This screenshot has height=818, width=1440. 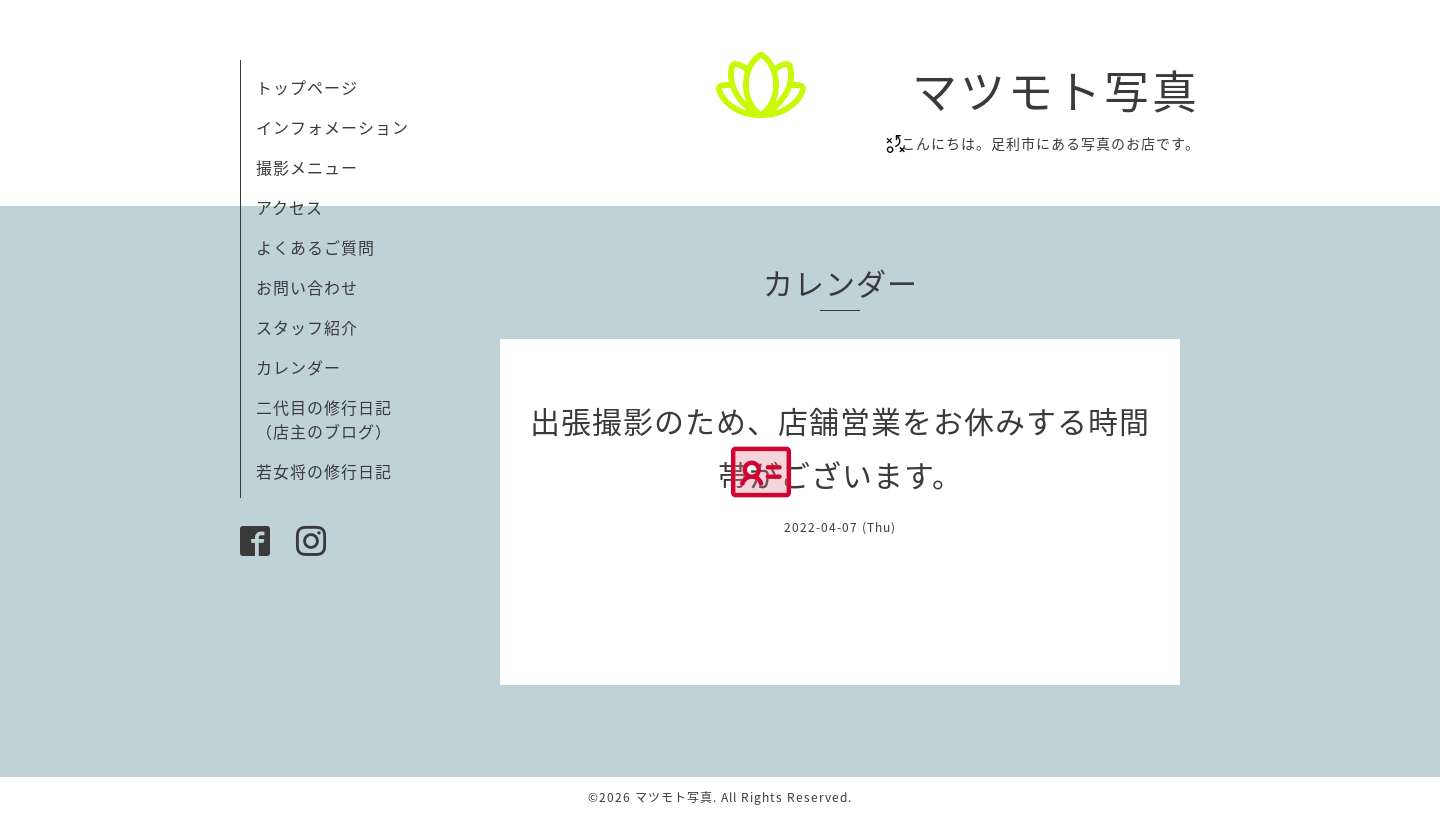 I want to click on view game plan or strategy options, so click(x=895, y=144).